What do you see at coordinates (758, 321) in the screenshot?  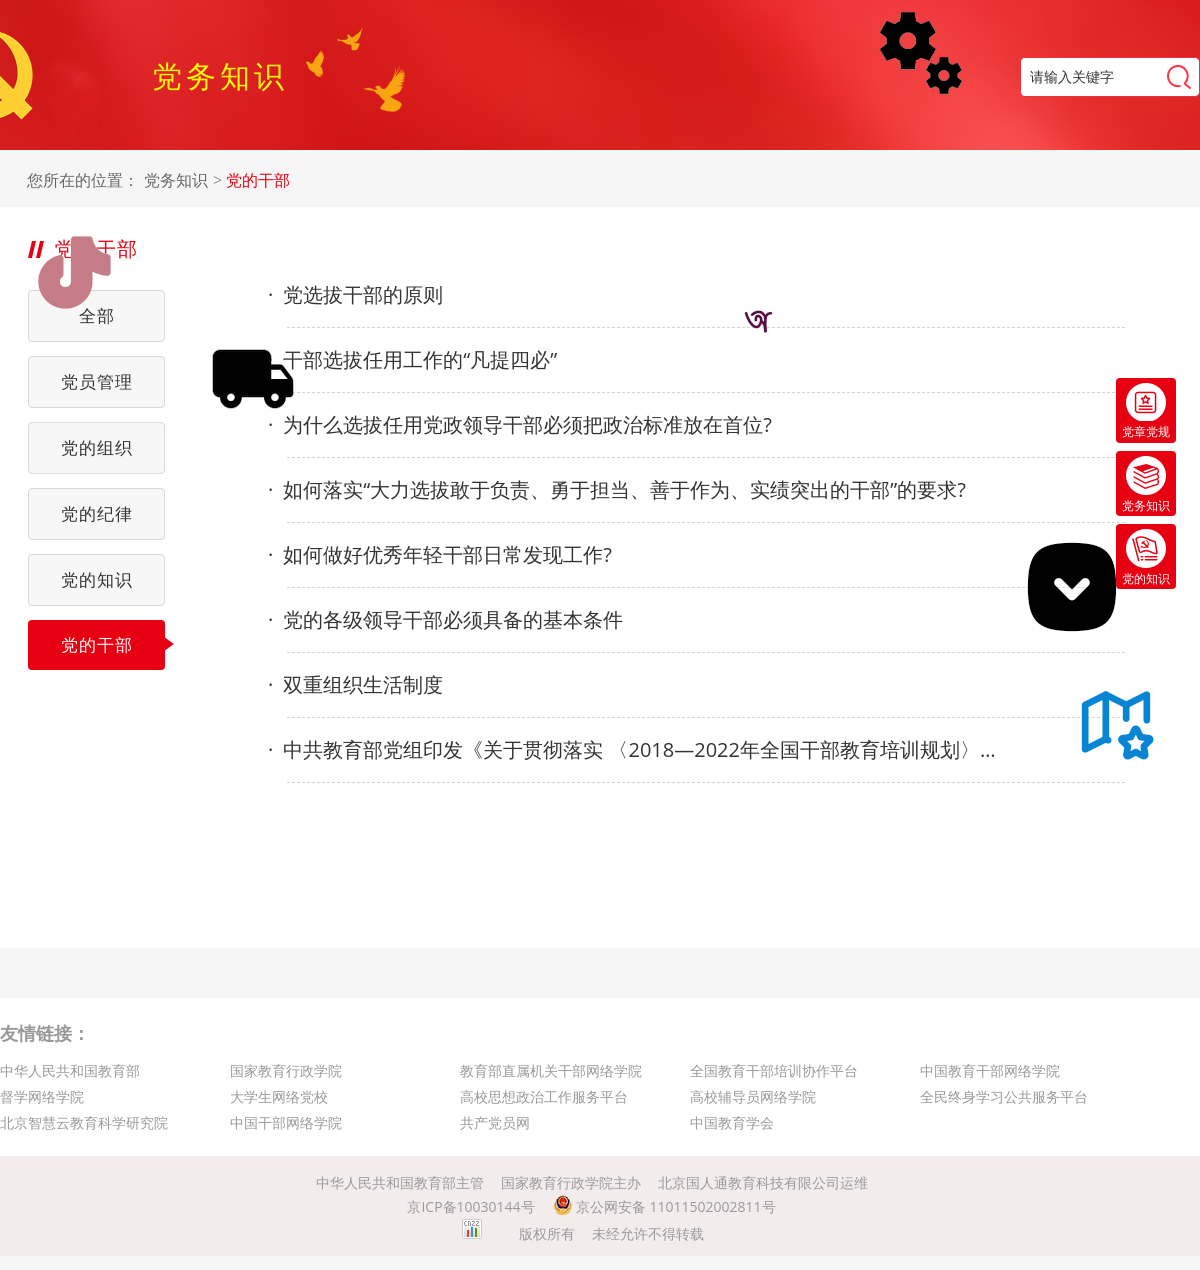 I see `switch to bangla language input` at bounding box center [758, 321].